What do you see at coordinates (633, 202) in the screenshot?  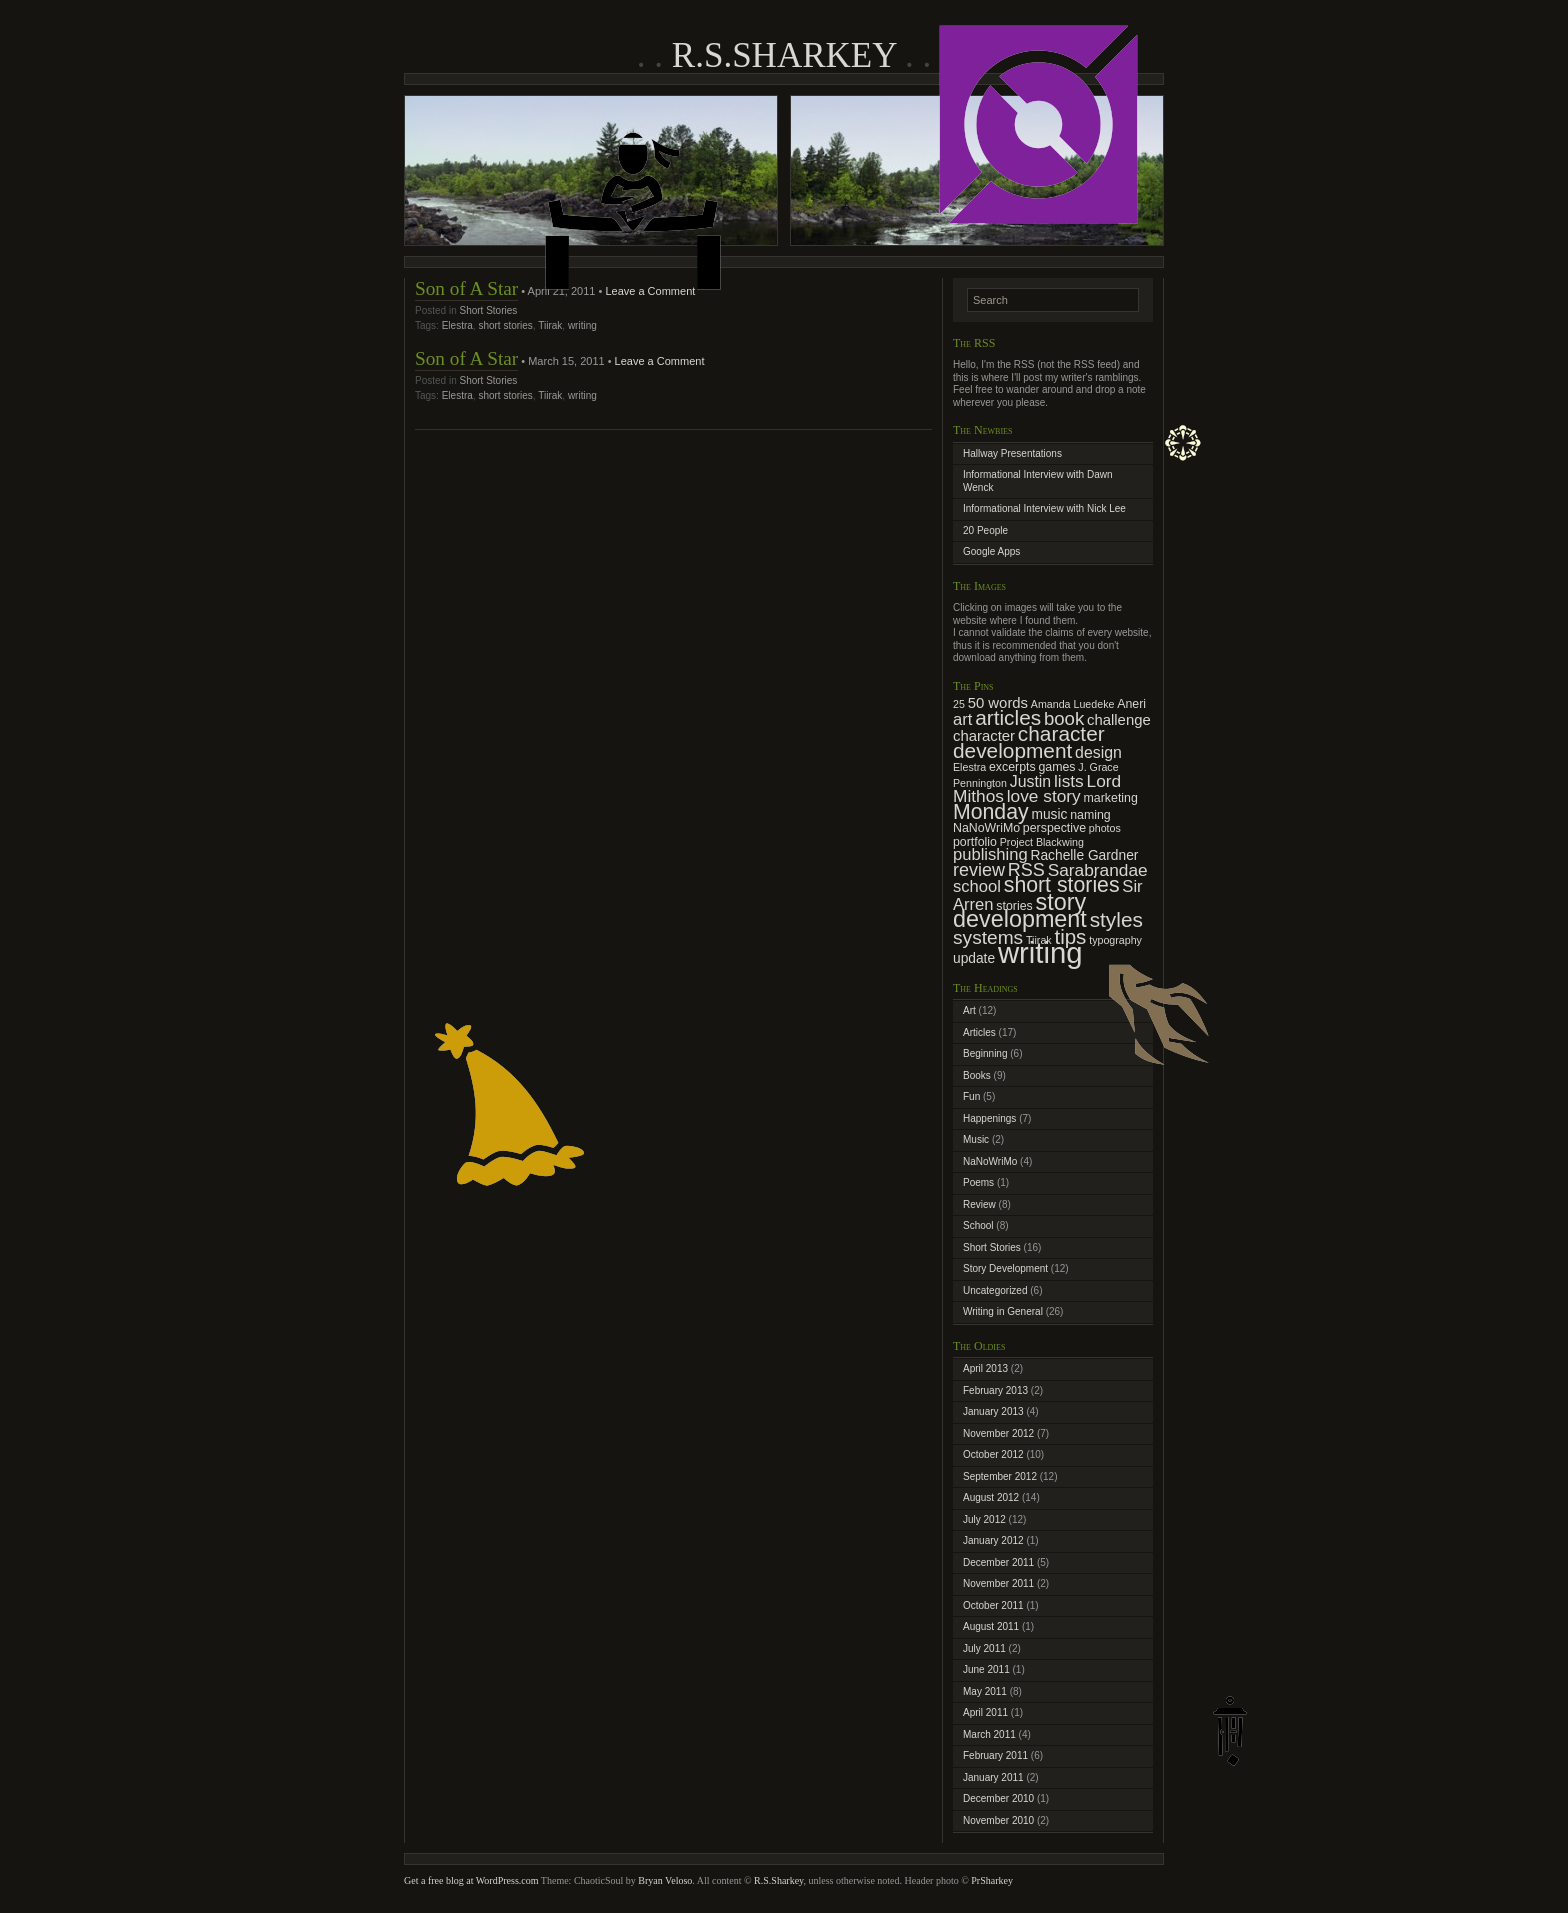 I see `flexibility or stretching exercise option` at bounding box center [633, 202].